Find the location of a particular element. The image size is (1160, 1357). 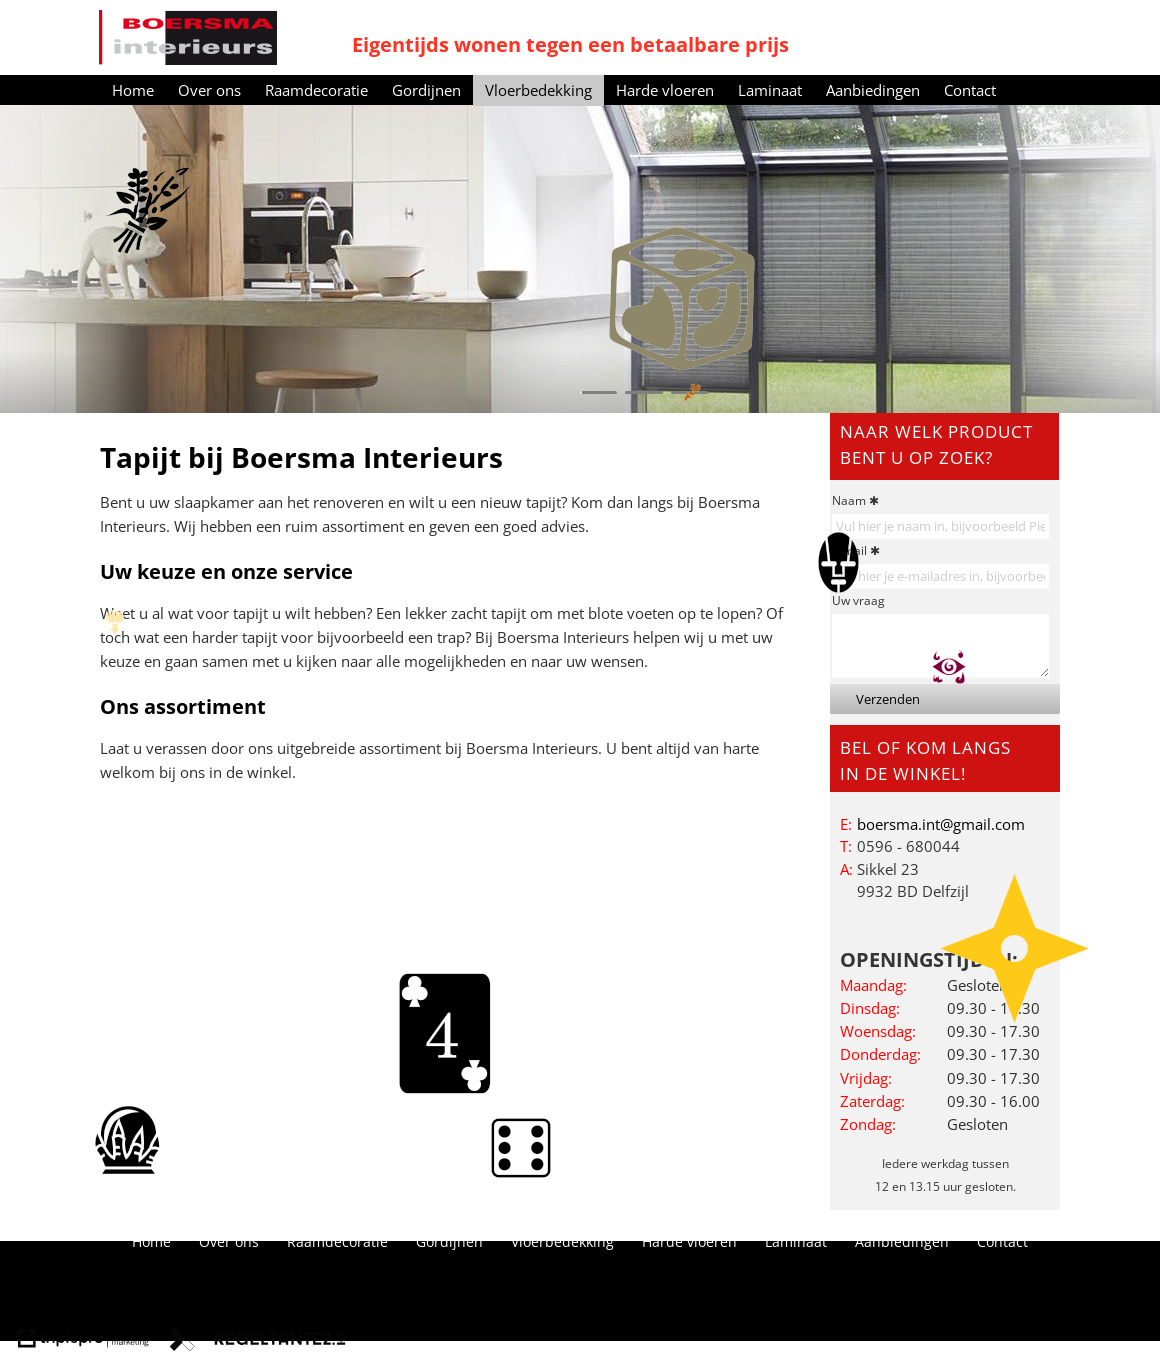

export or download your thoughts and notes is located at coordinates (115, 622).